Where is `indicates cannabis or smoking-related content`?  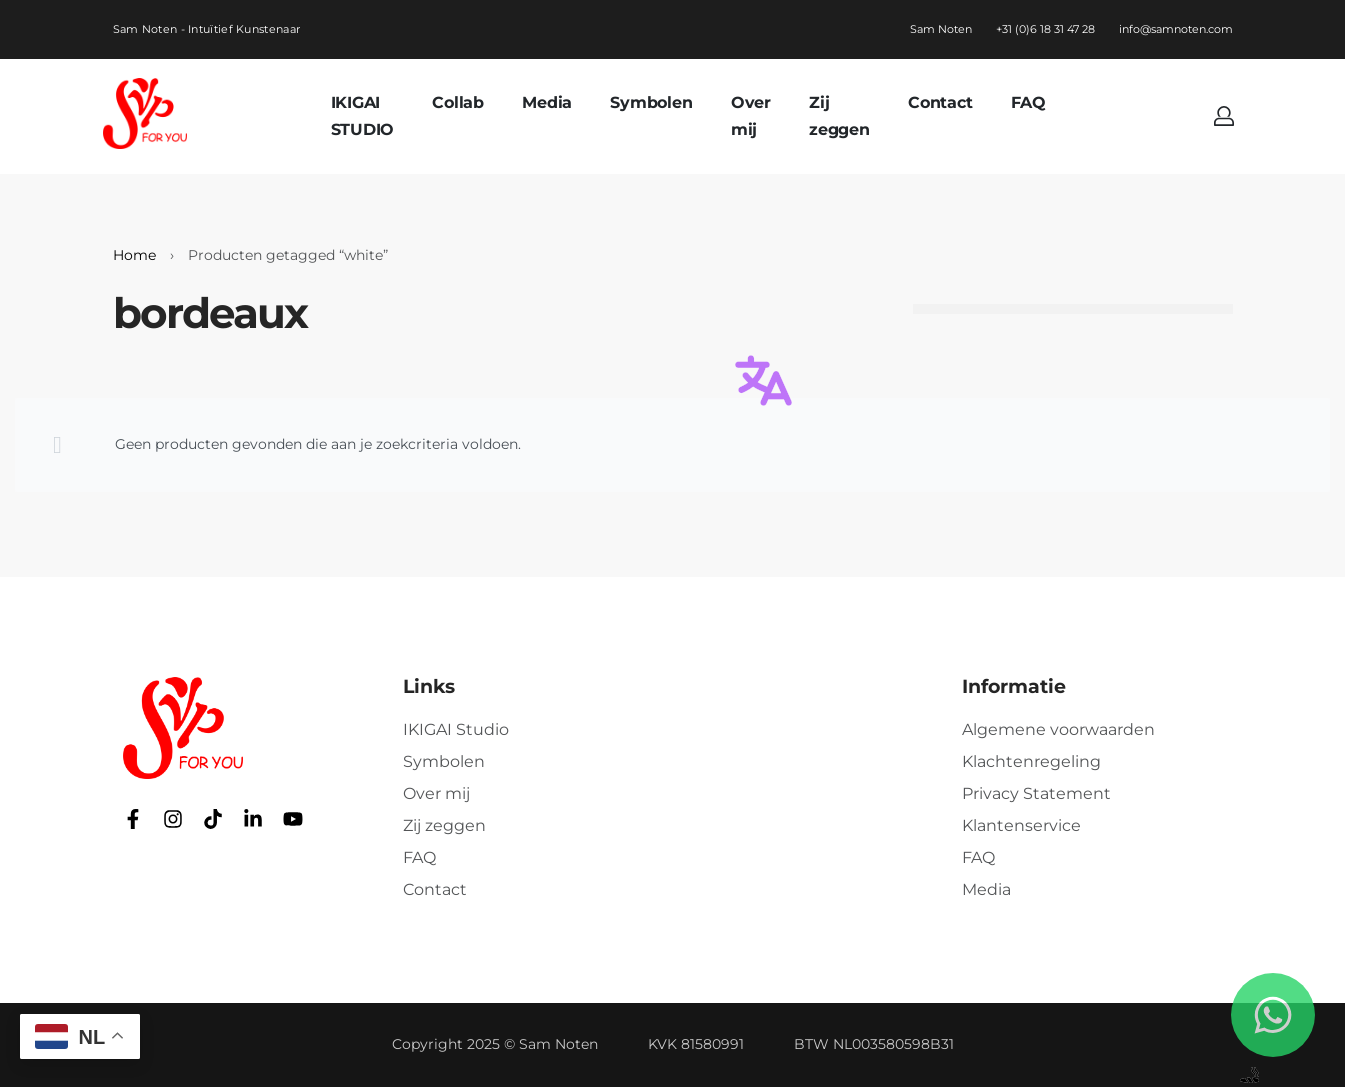
indicates cannabis or smoking-related content is located at coordinates (1249, 1075).